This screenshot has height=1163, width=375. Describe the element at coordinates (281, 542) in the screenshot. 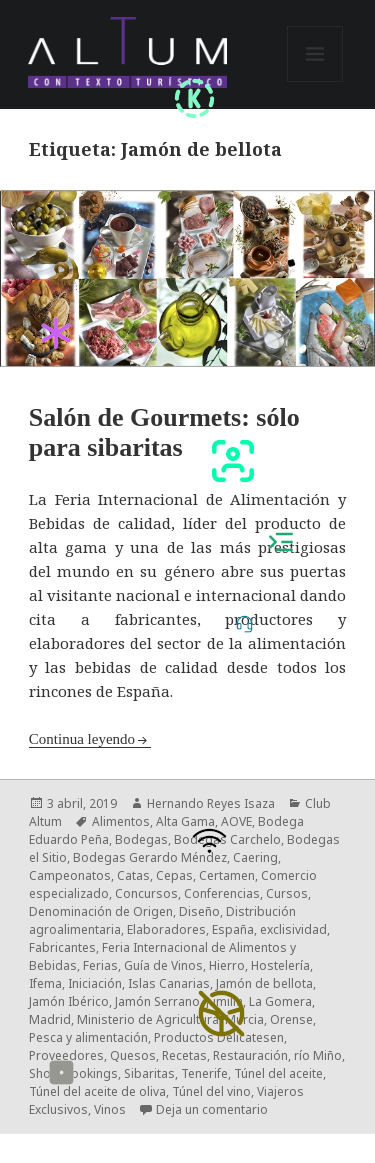

I see `increase text indentation` at that location.